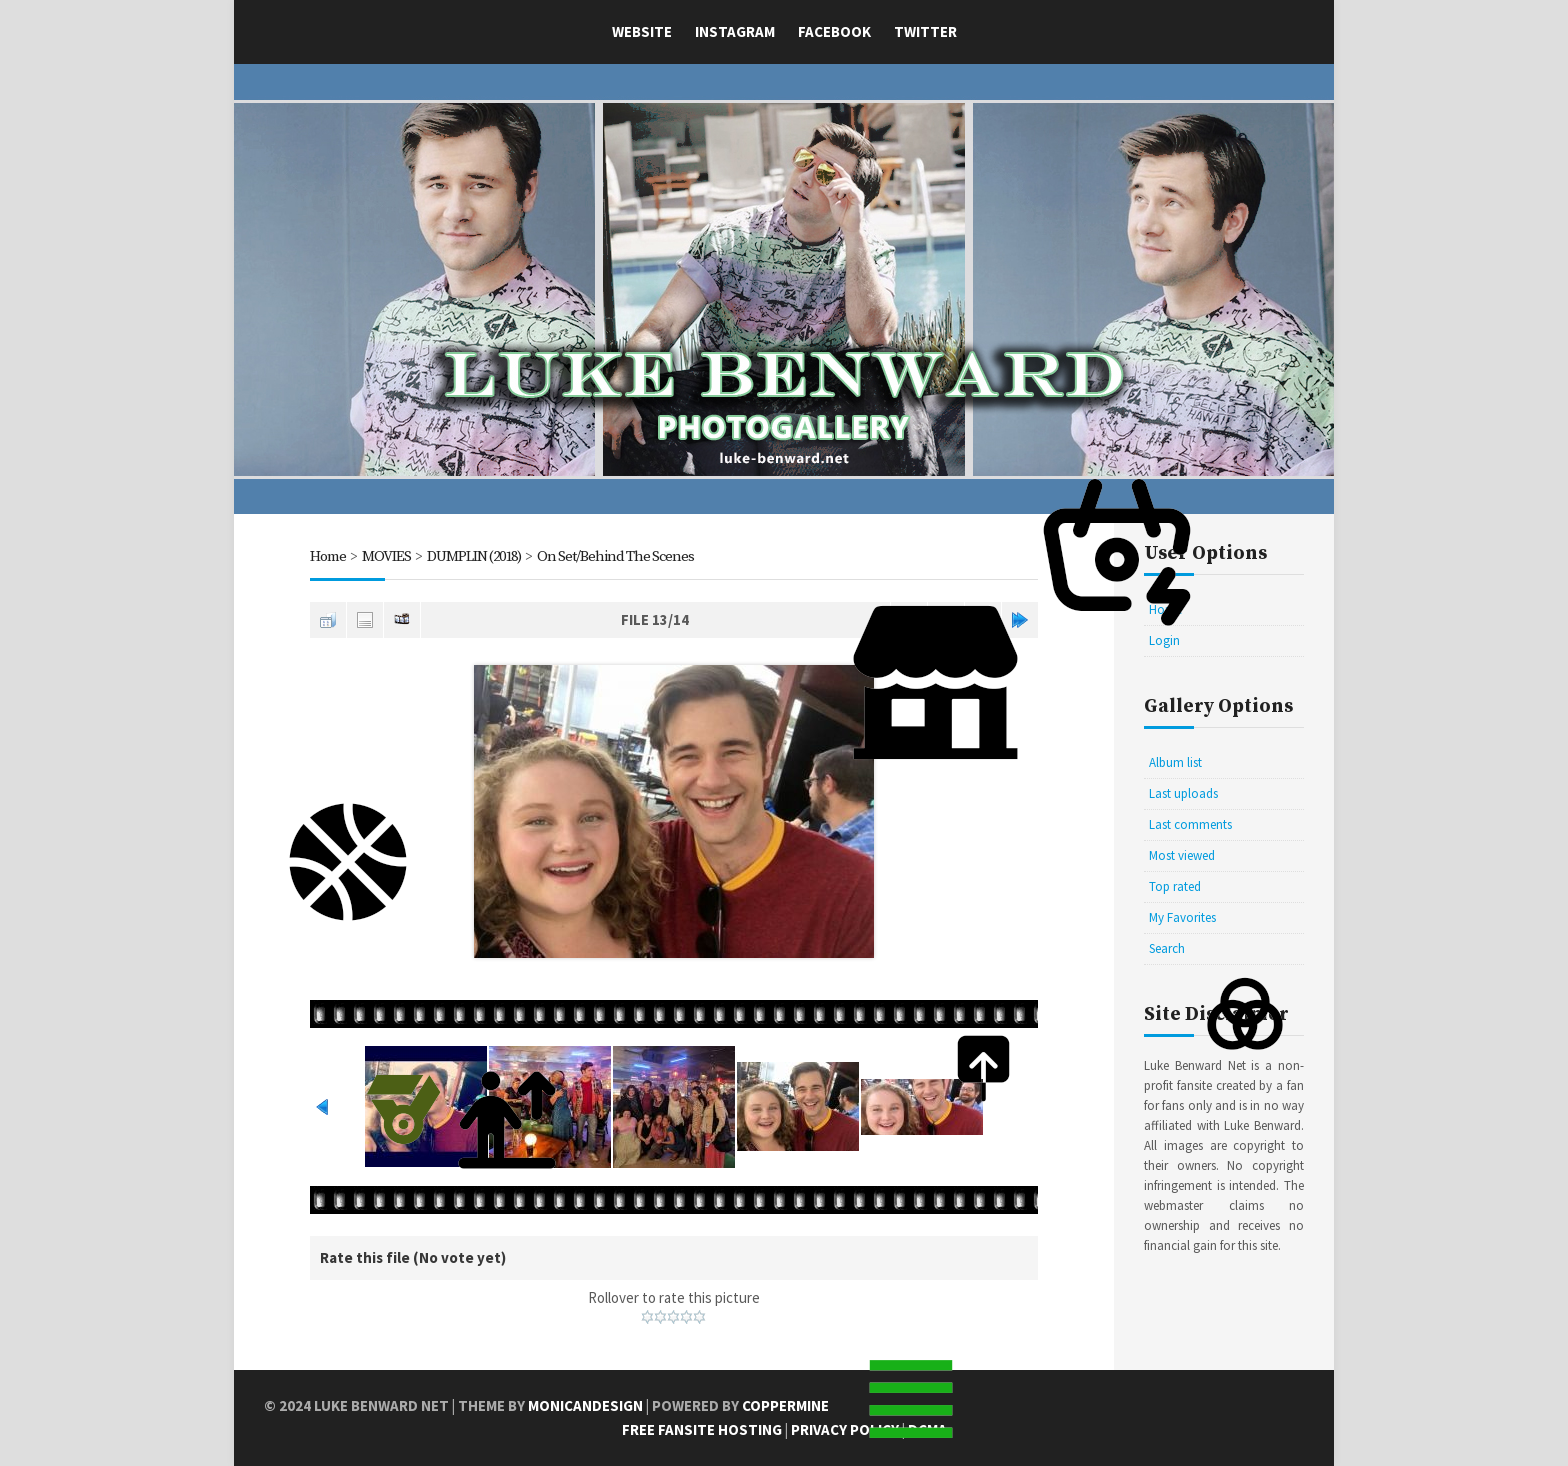  Describe the element at coordinates (911, 1399) in the screenshot. I see `open navigation menu` at that location.